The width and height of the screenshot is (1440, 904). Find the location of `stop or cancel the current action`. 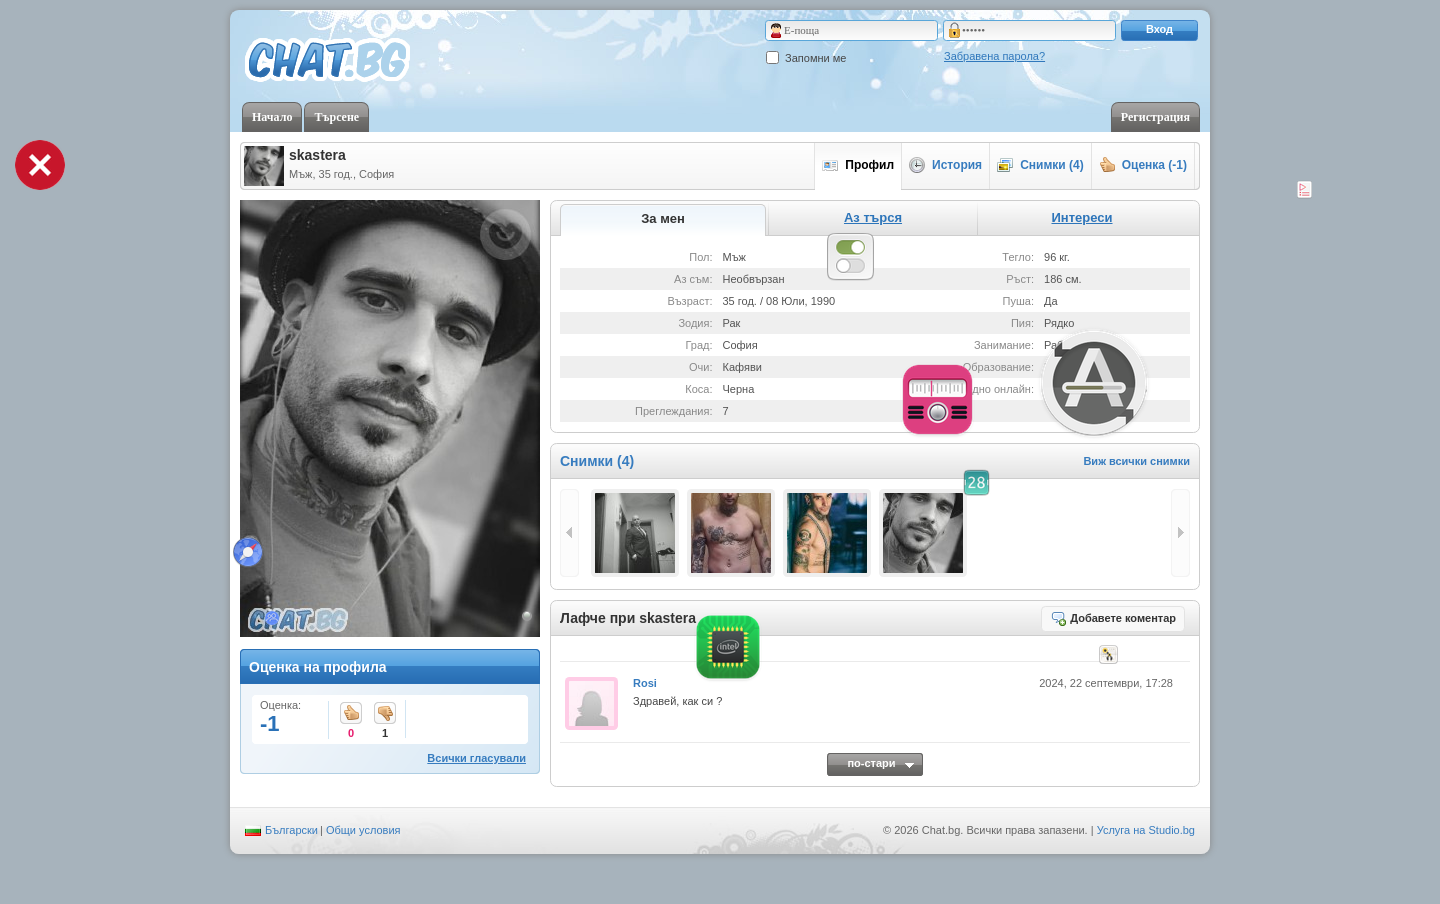

stop or cancel the current action is located at coordinates (40, 165).